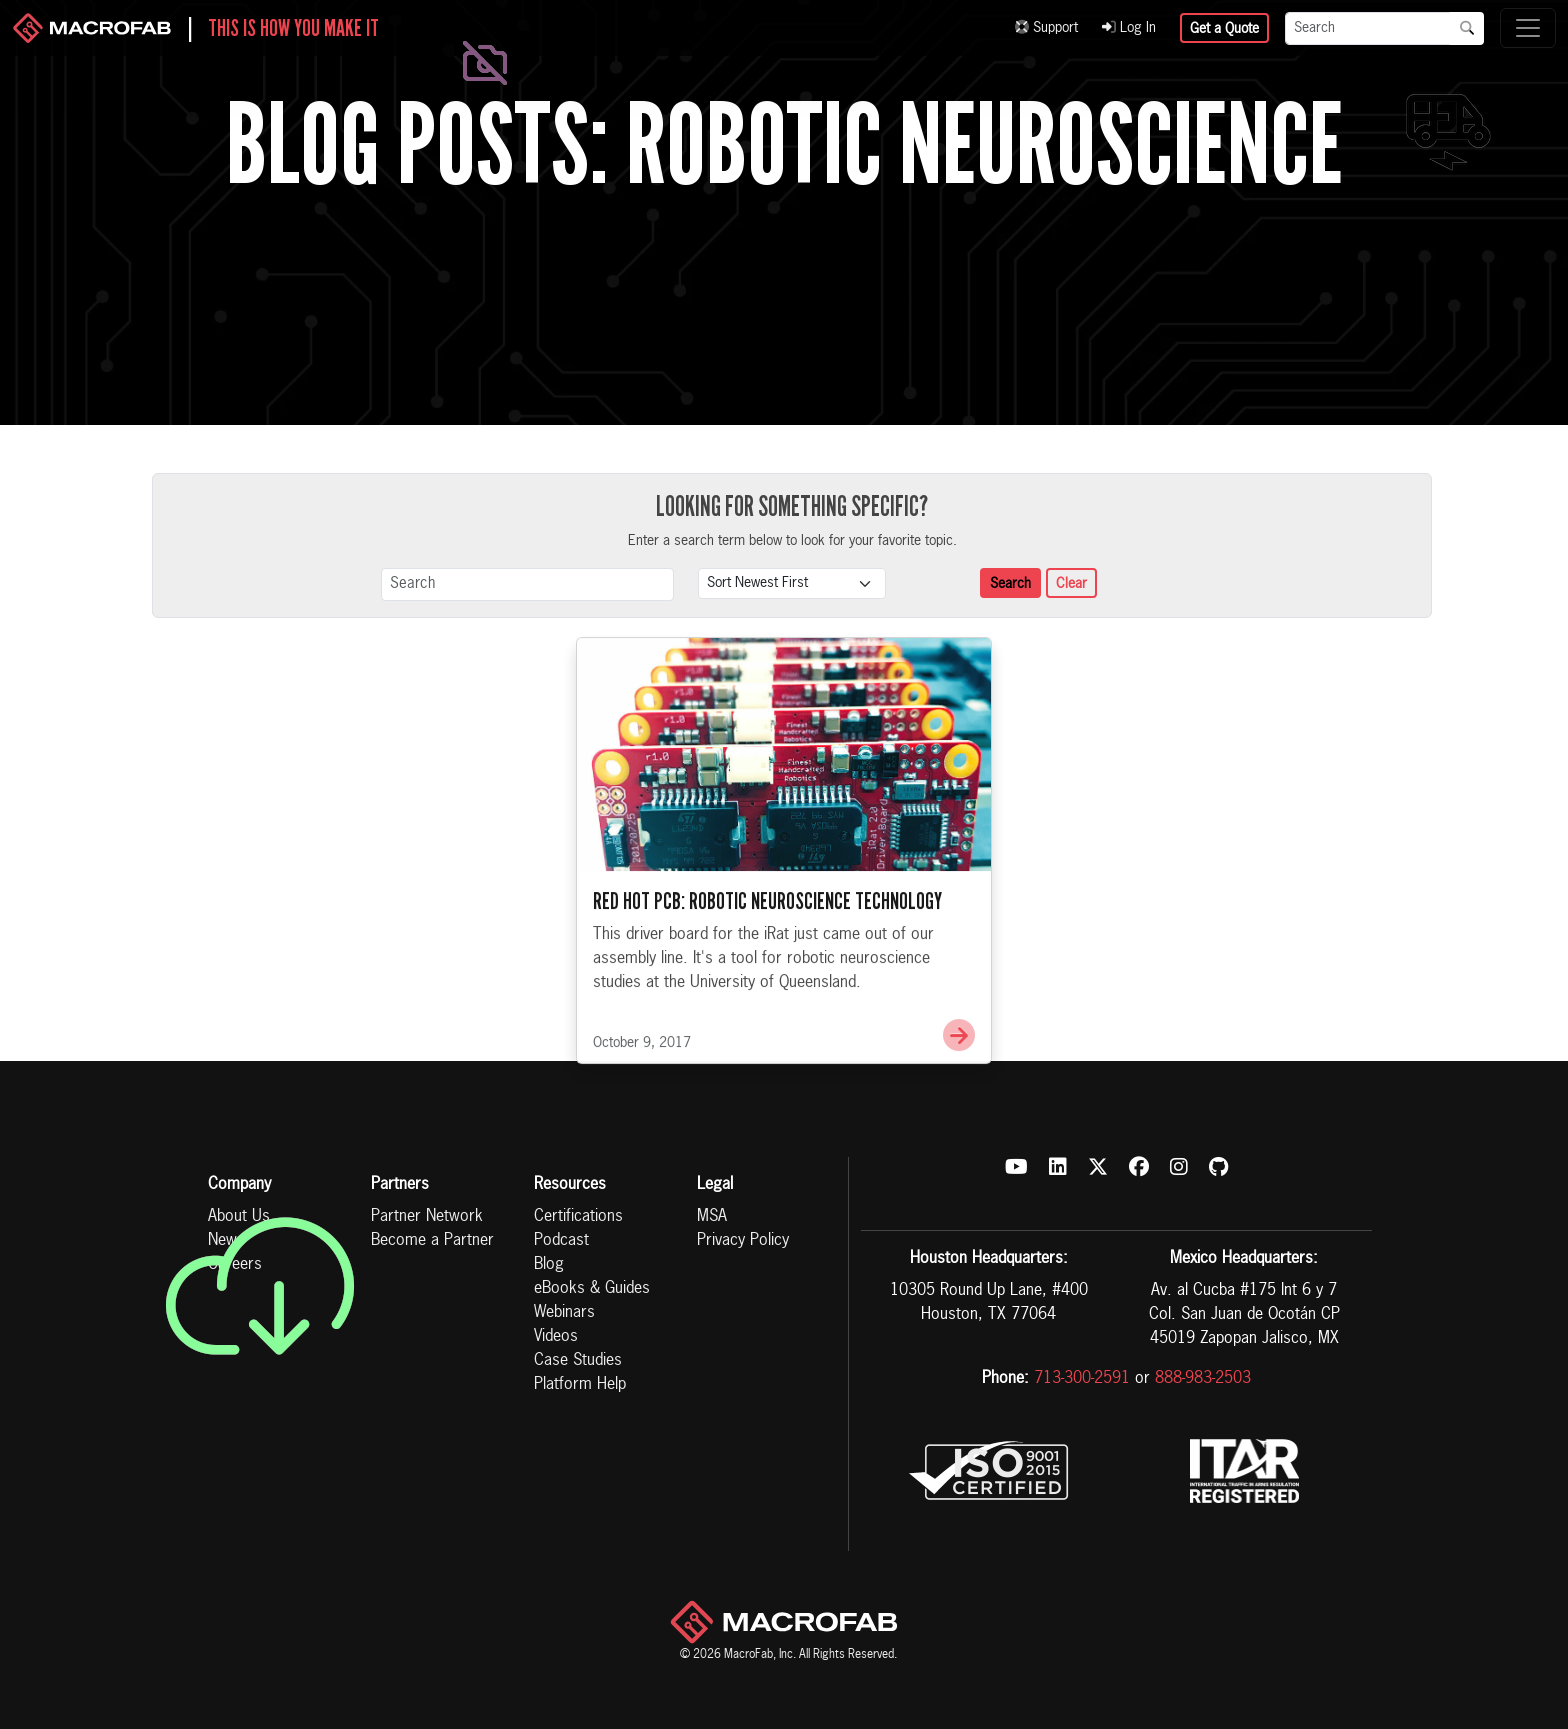 Image resolution: width=1568 pixels, height=1729 pixels. What do you see at coordinates (1448, 128) in the screenshot?
I see `select electric rickshaw as transportation option` at bounding box center [1448, 128].